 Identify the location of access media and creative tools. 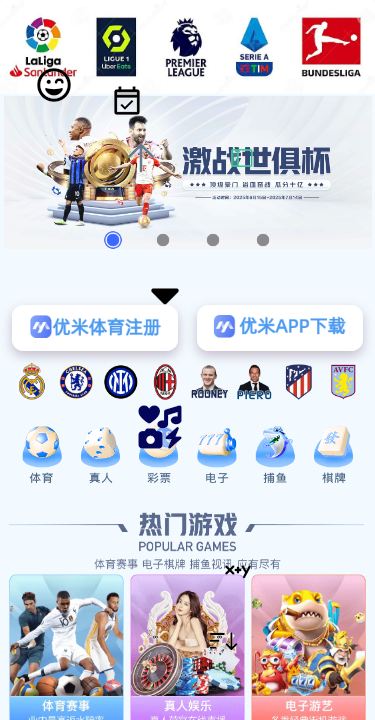
(160, 427).